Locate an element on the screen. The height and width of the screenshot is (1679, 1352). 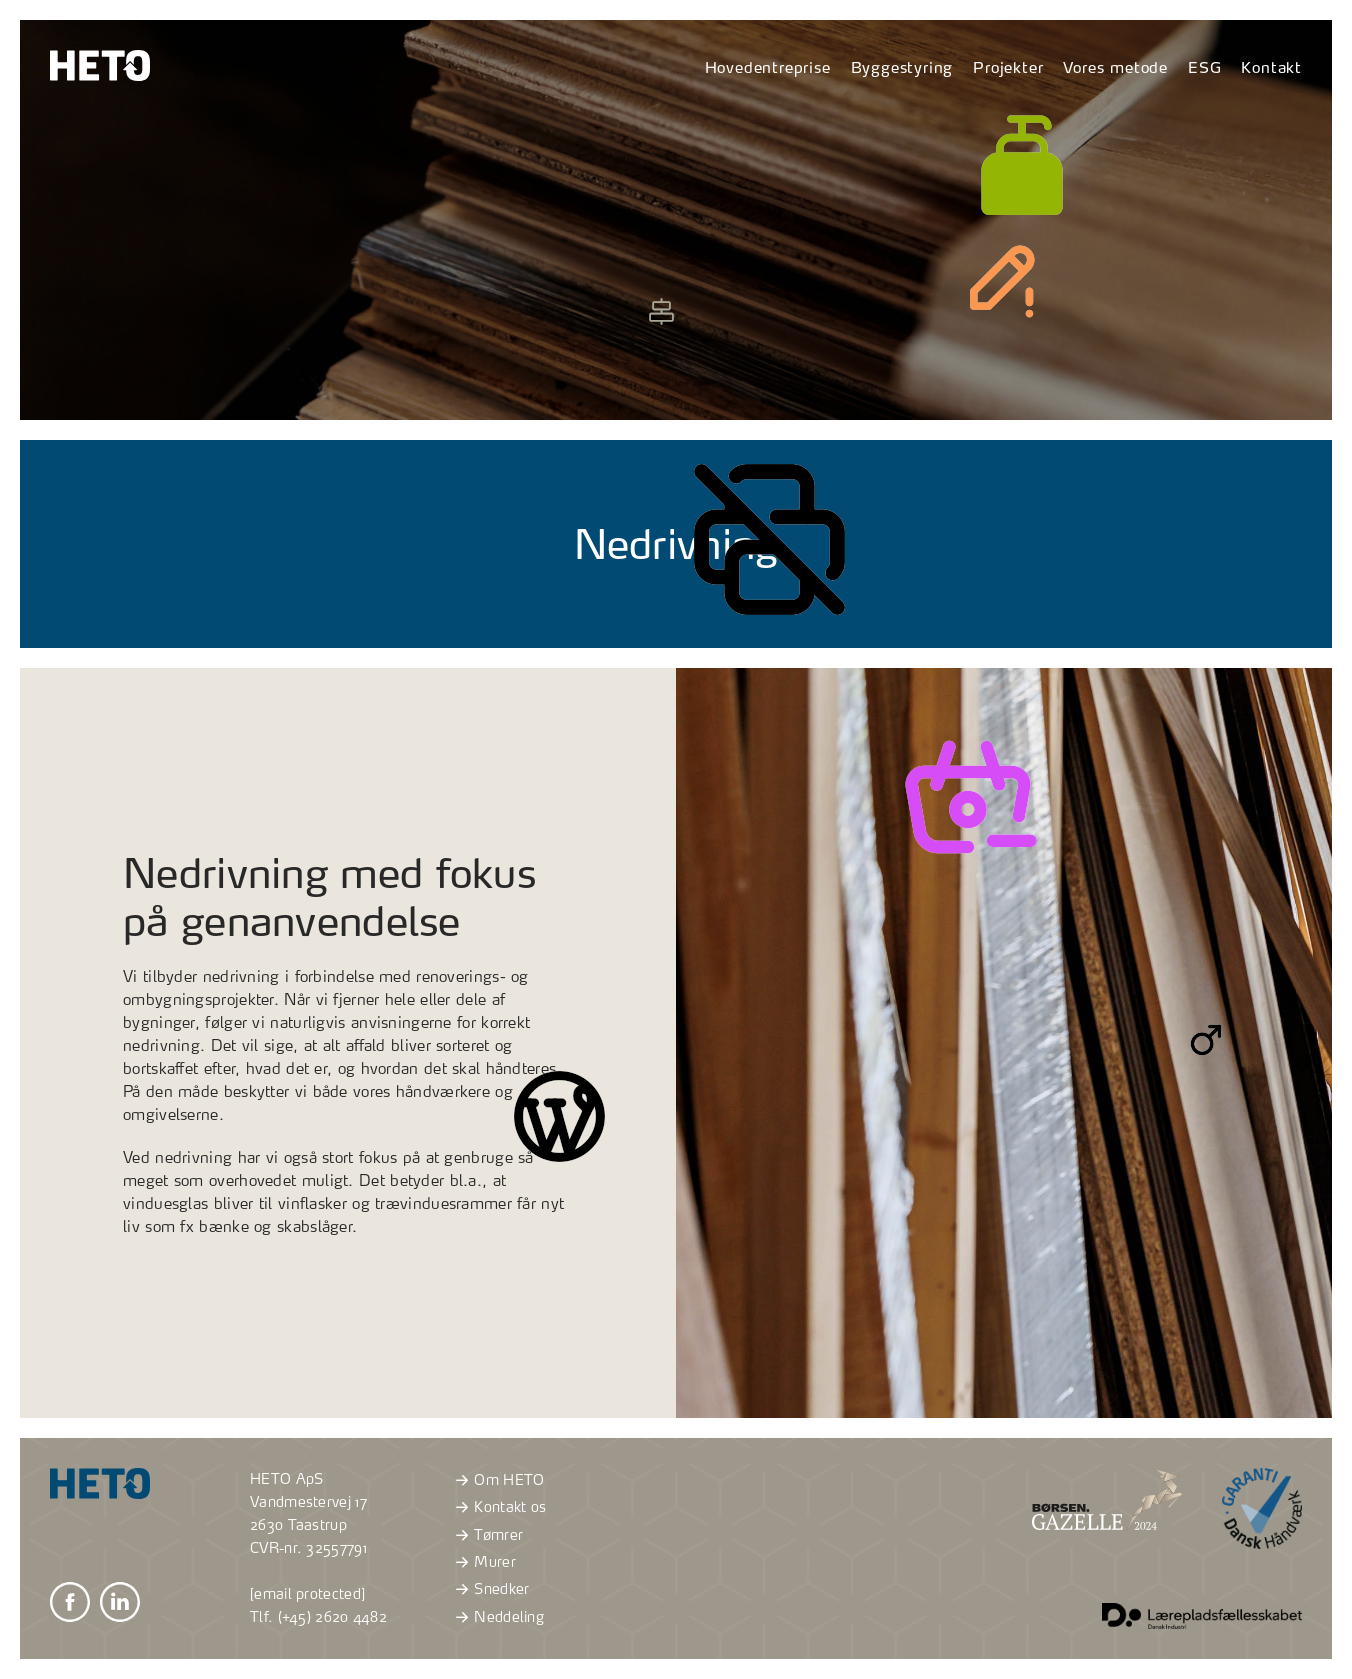
indicates male gender selection is located at coordinates (1206, 1040).